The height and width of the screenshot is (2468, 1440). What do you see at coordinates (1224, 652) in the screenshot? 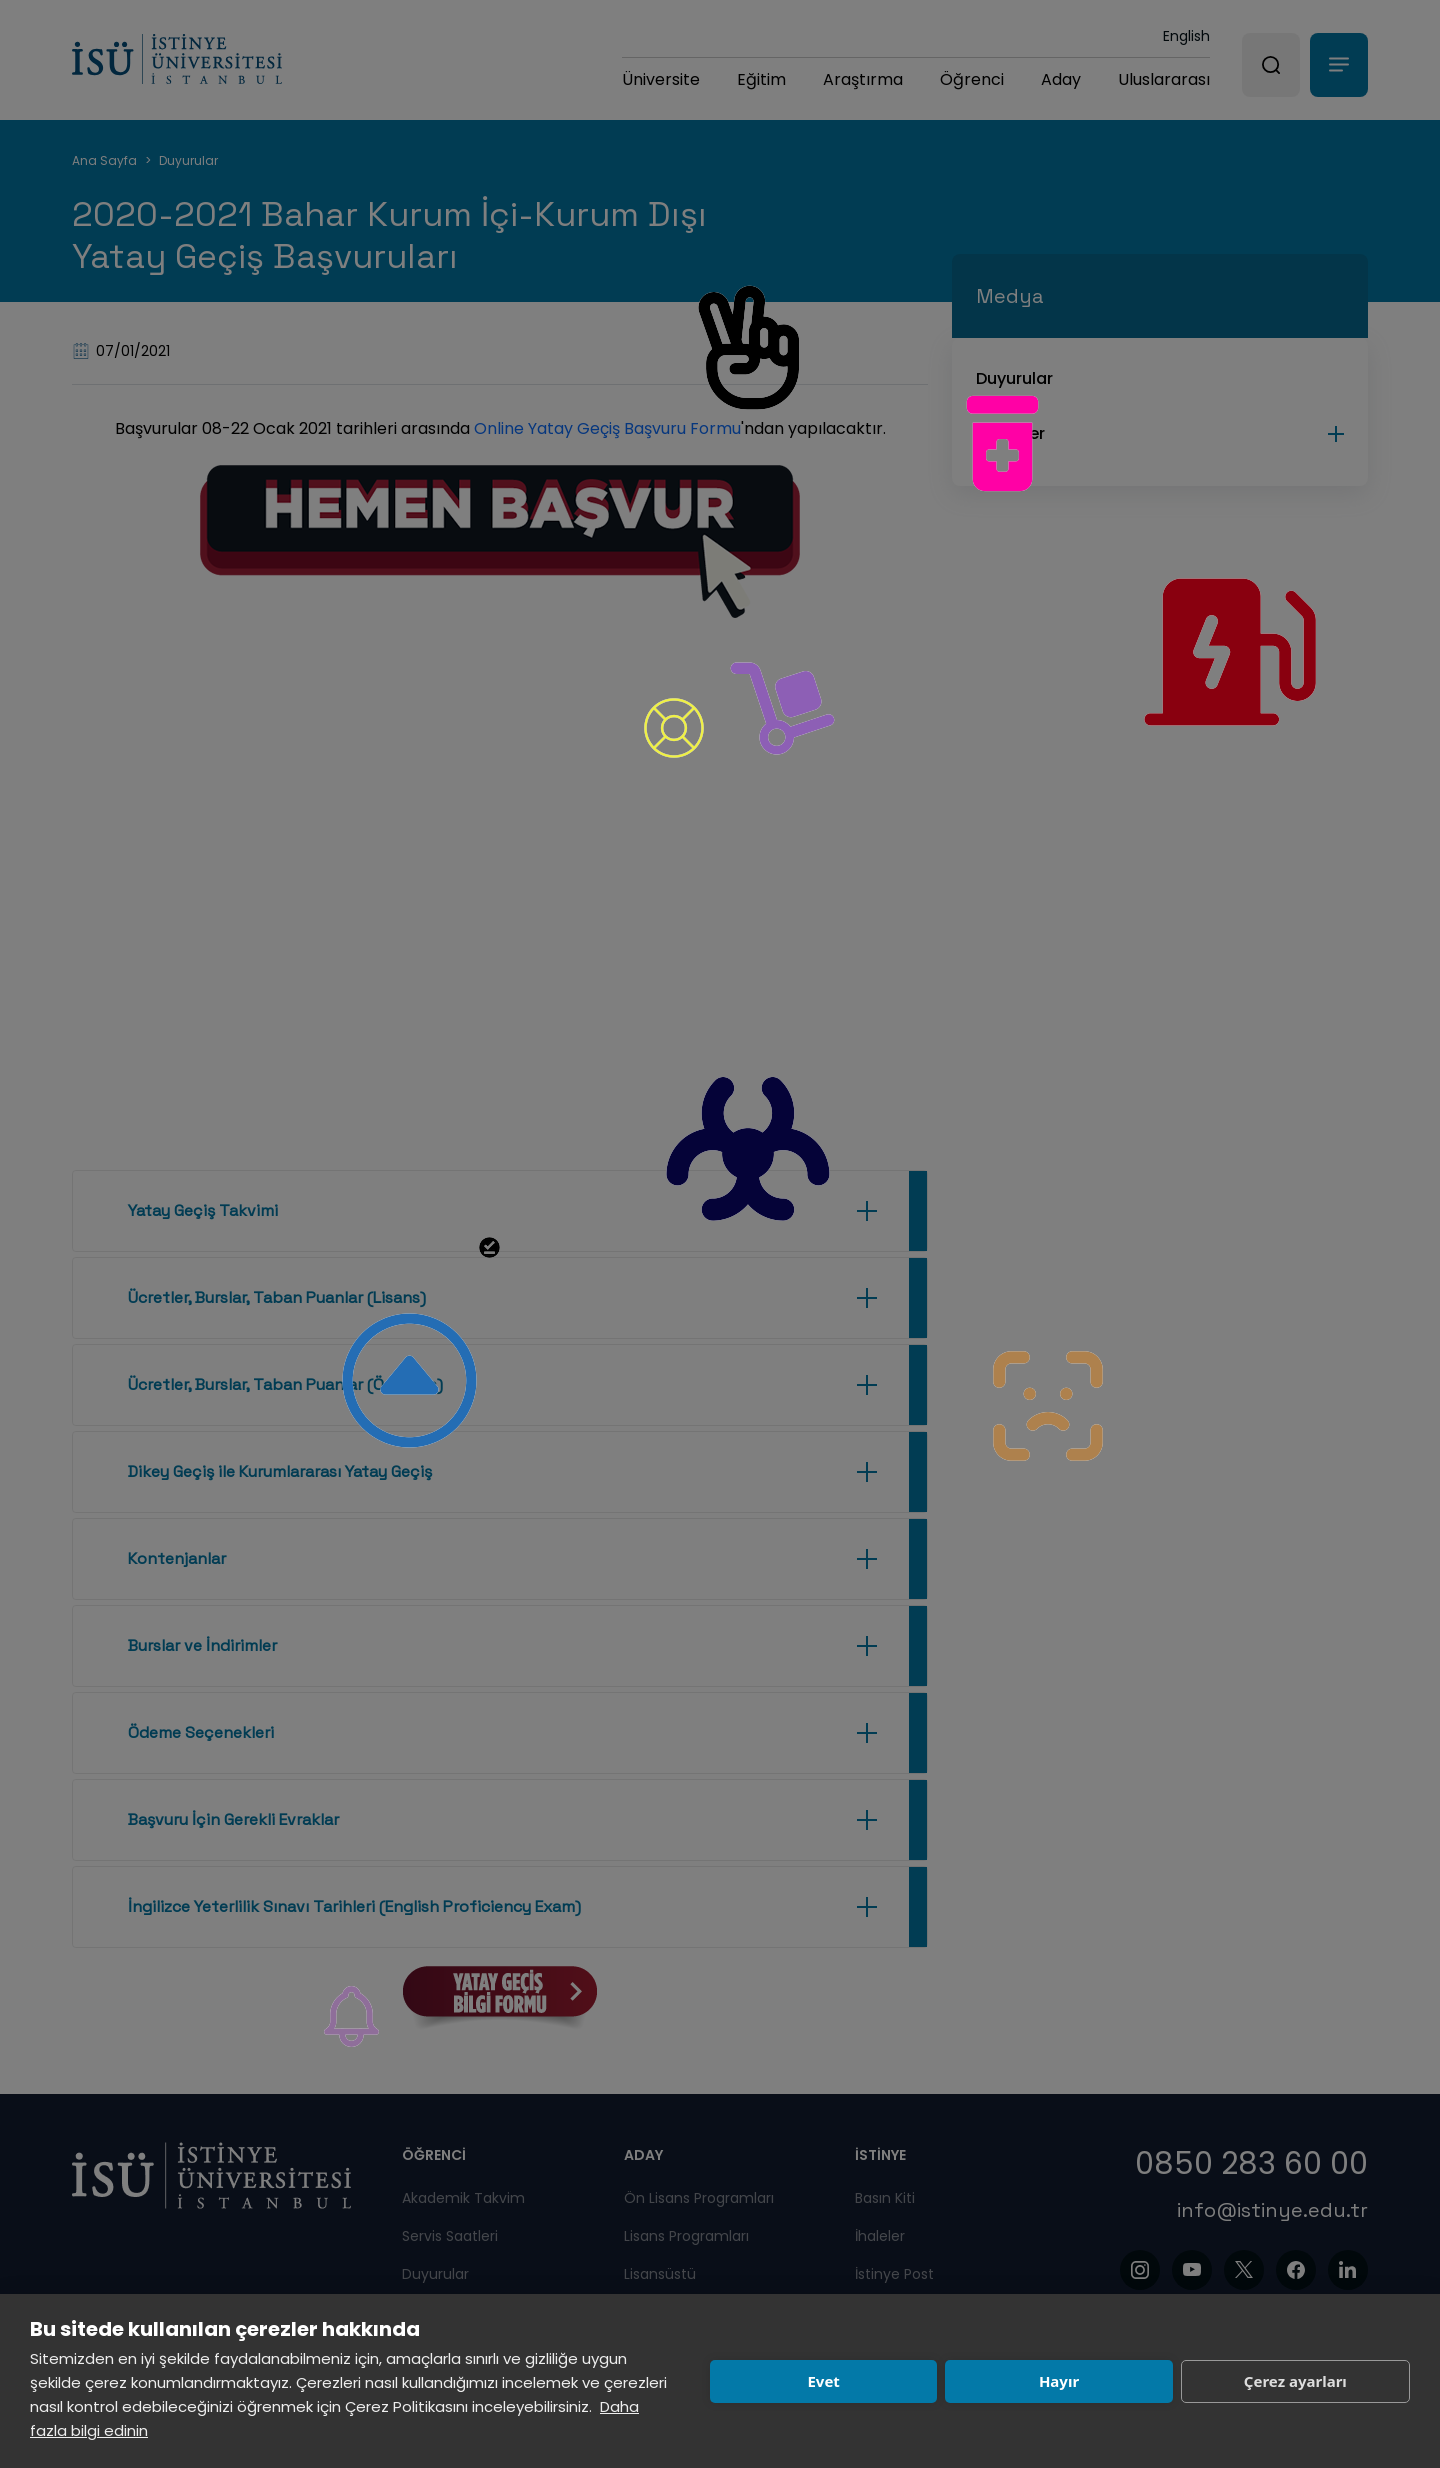
I see `find nearby EV charging stations` at bounding box center [1224, 652].